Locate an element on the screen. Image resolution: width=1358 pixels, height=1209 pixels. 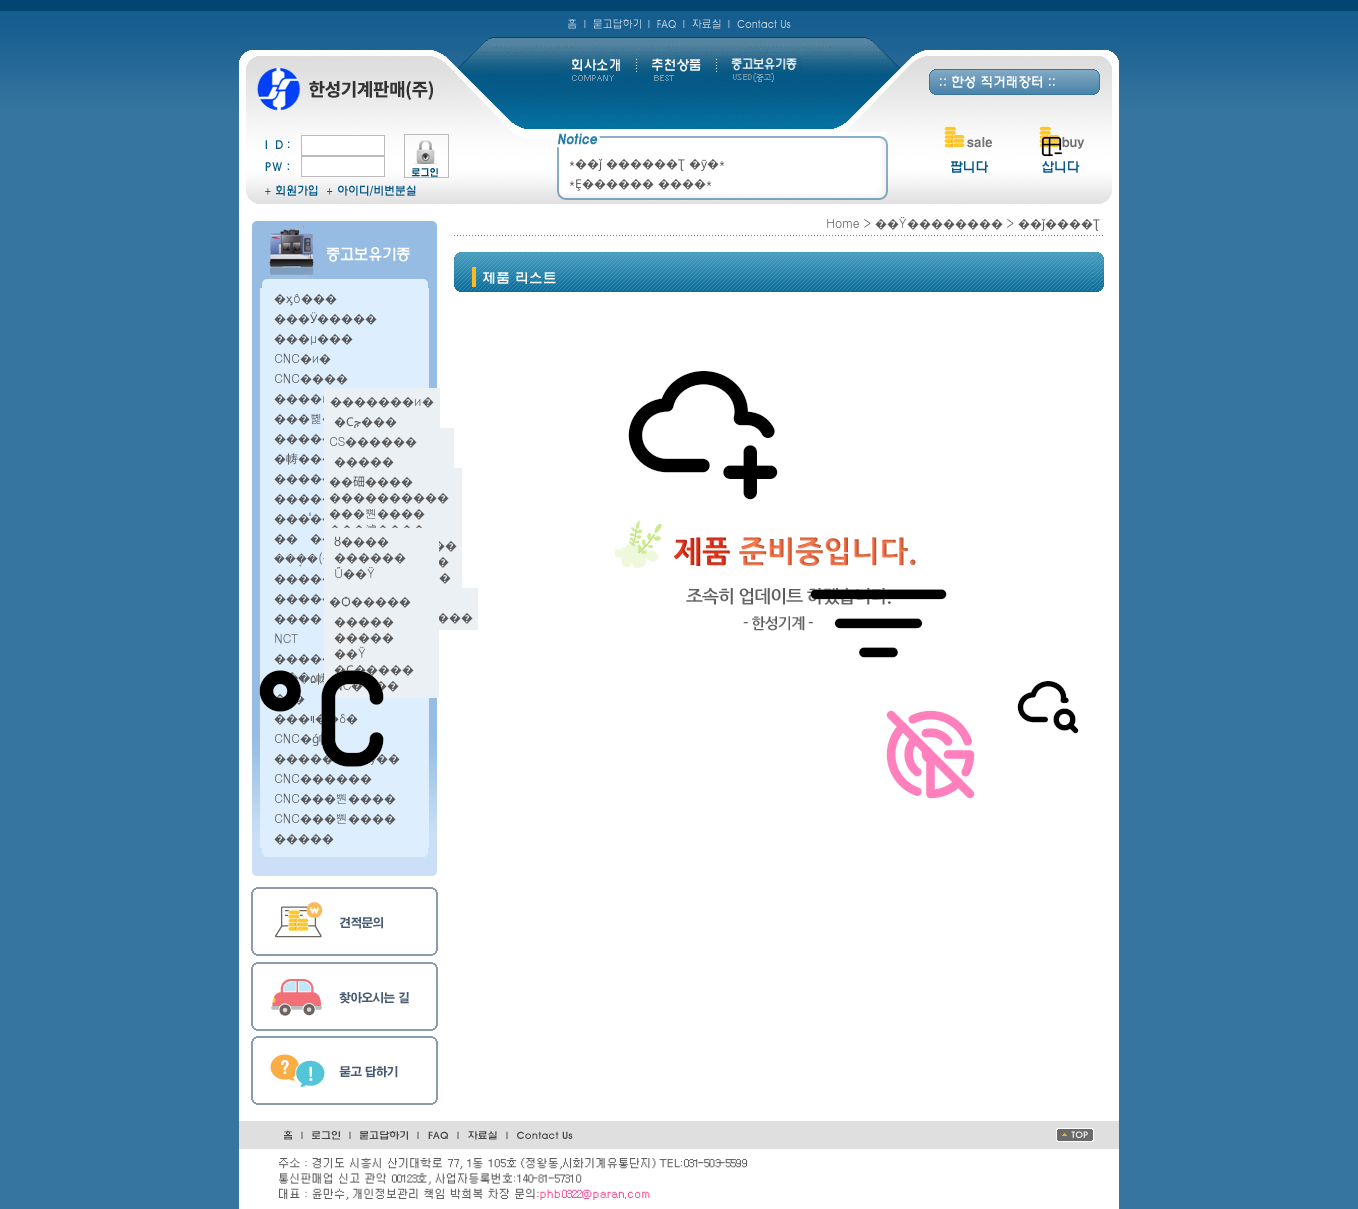
search files in cloud storage is located at coordinates (1048, 703).